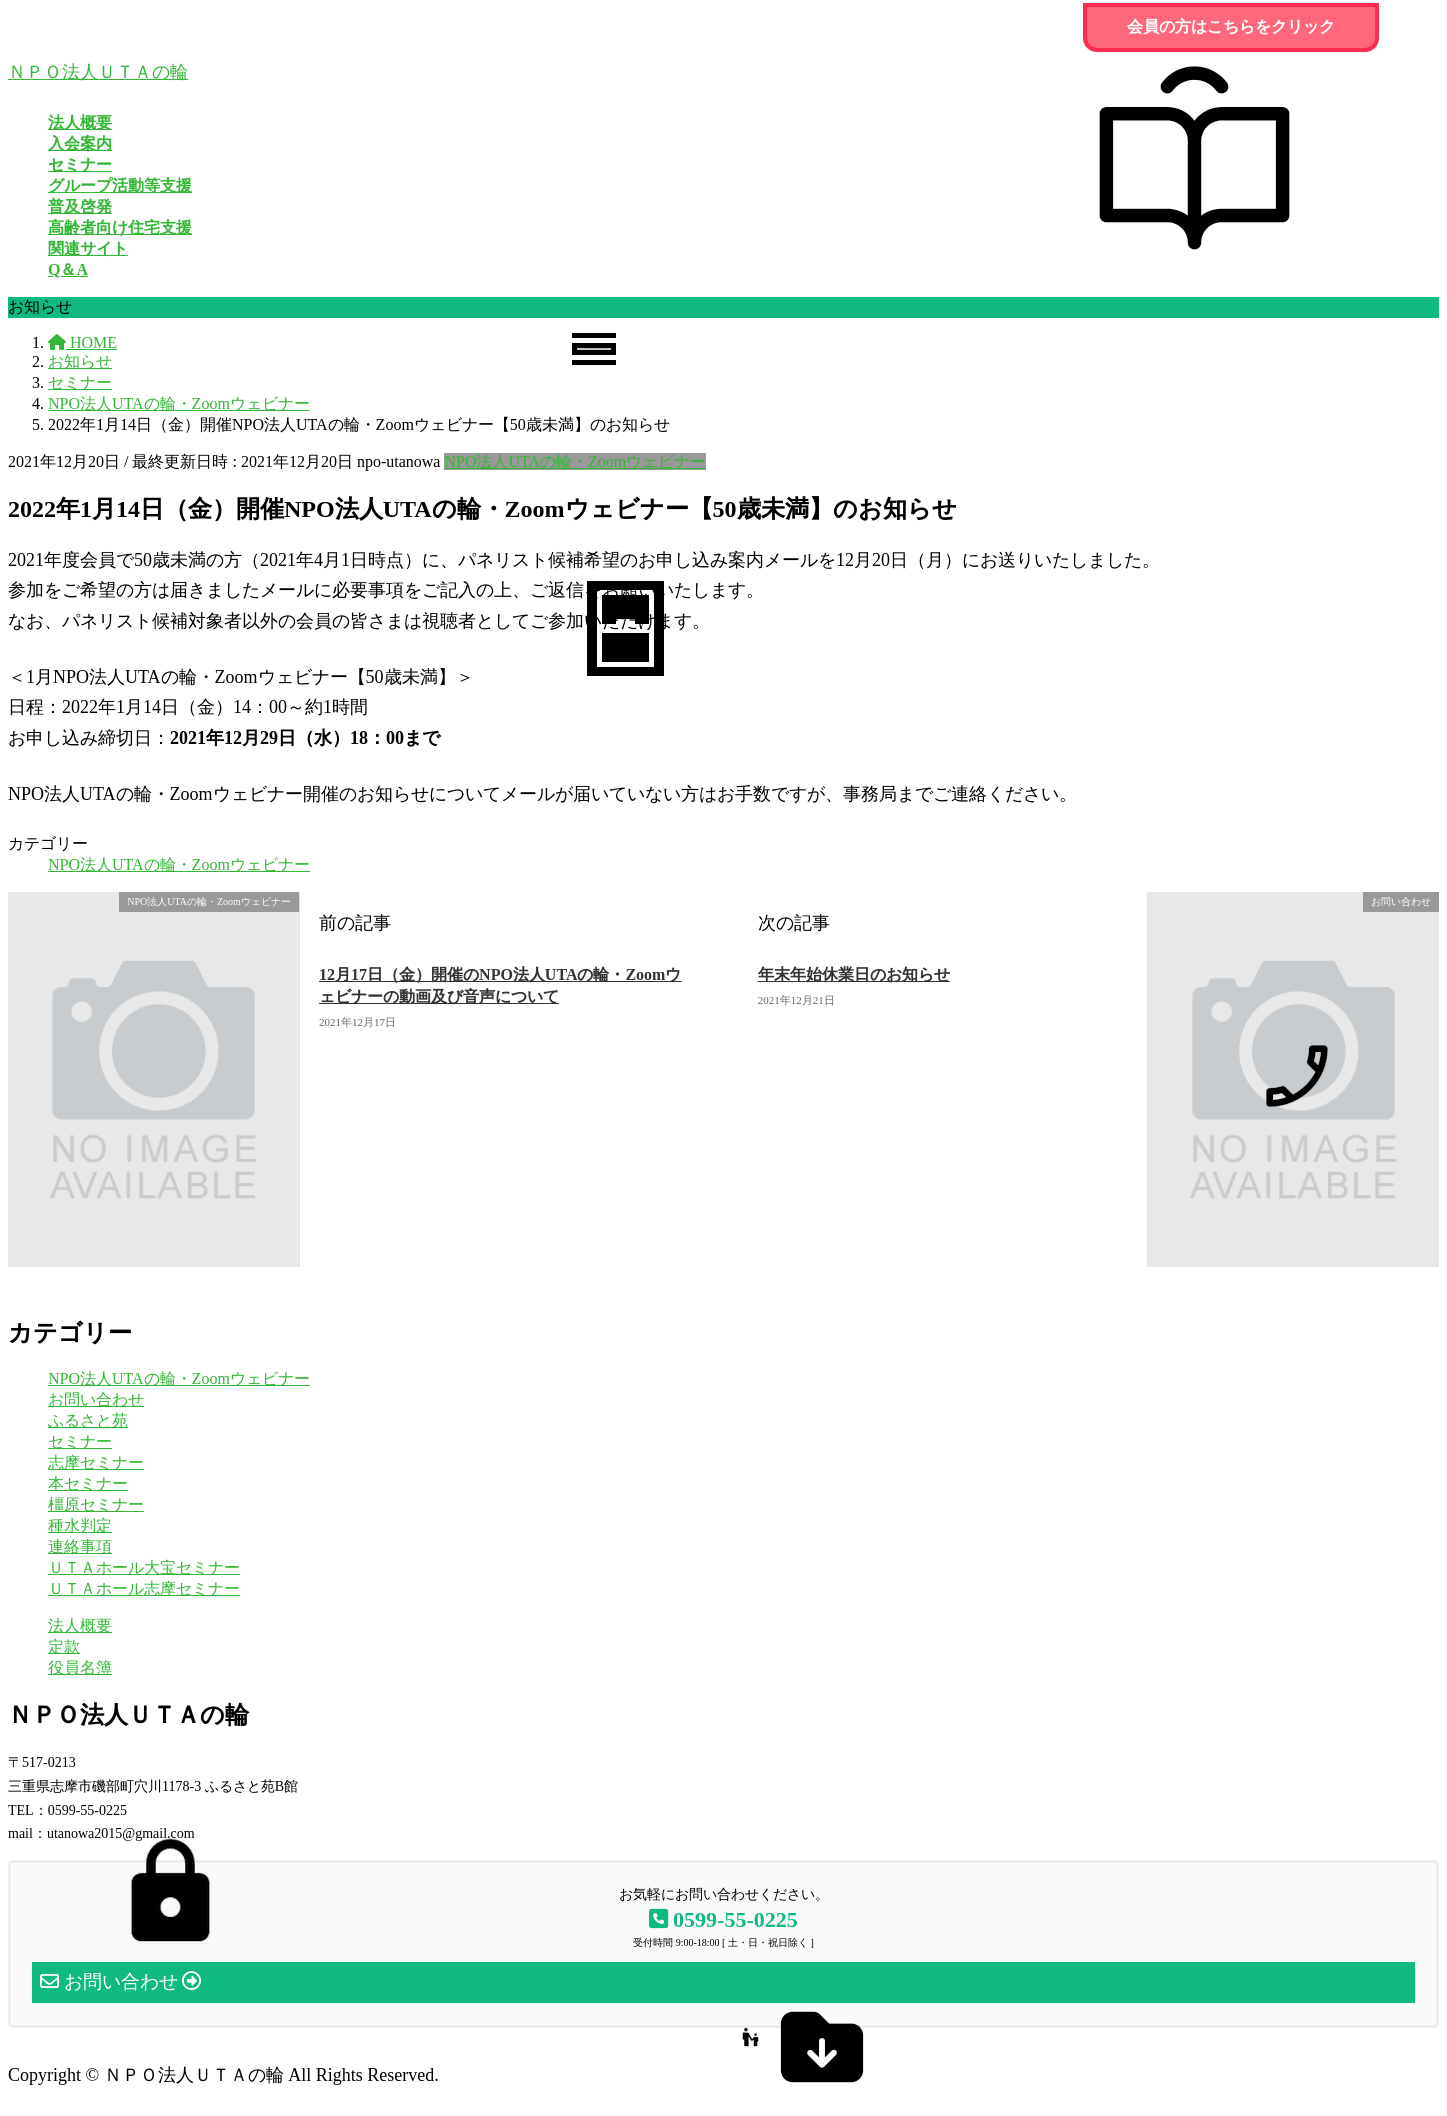 This screenshot has height=2116, width=1447. Describe the element at coordinates (822, 2047) in the screenshot. I see `download files to this folder` at that location.